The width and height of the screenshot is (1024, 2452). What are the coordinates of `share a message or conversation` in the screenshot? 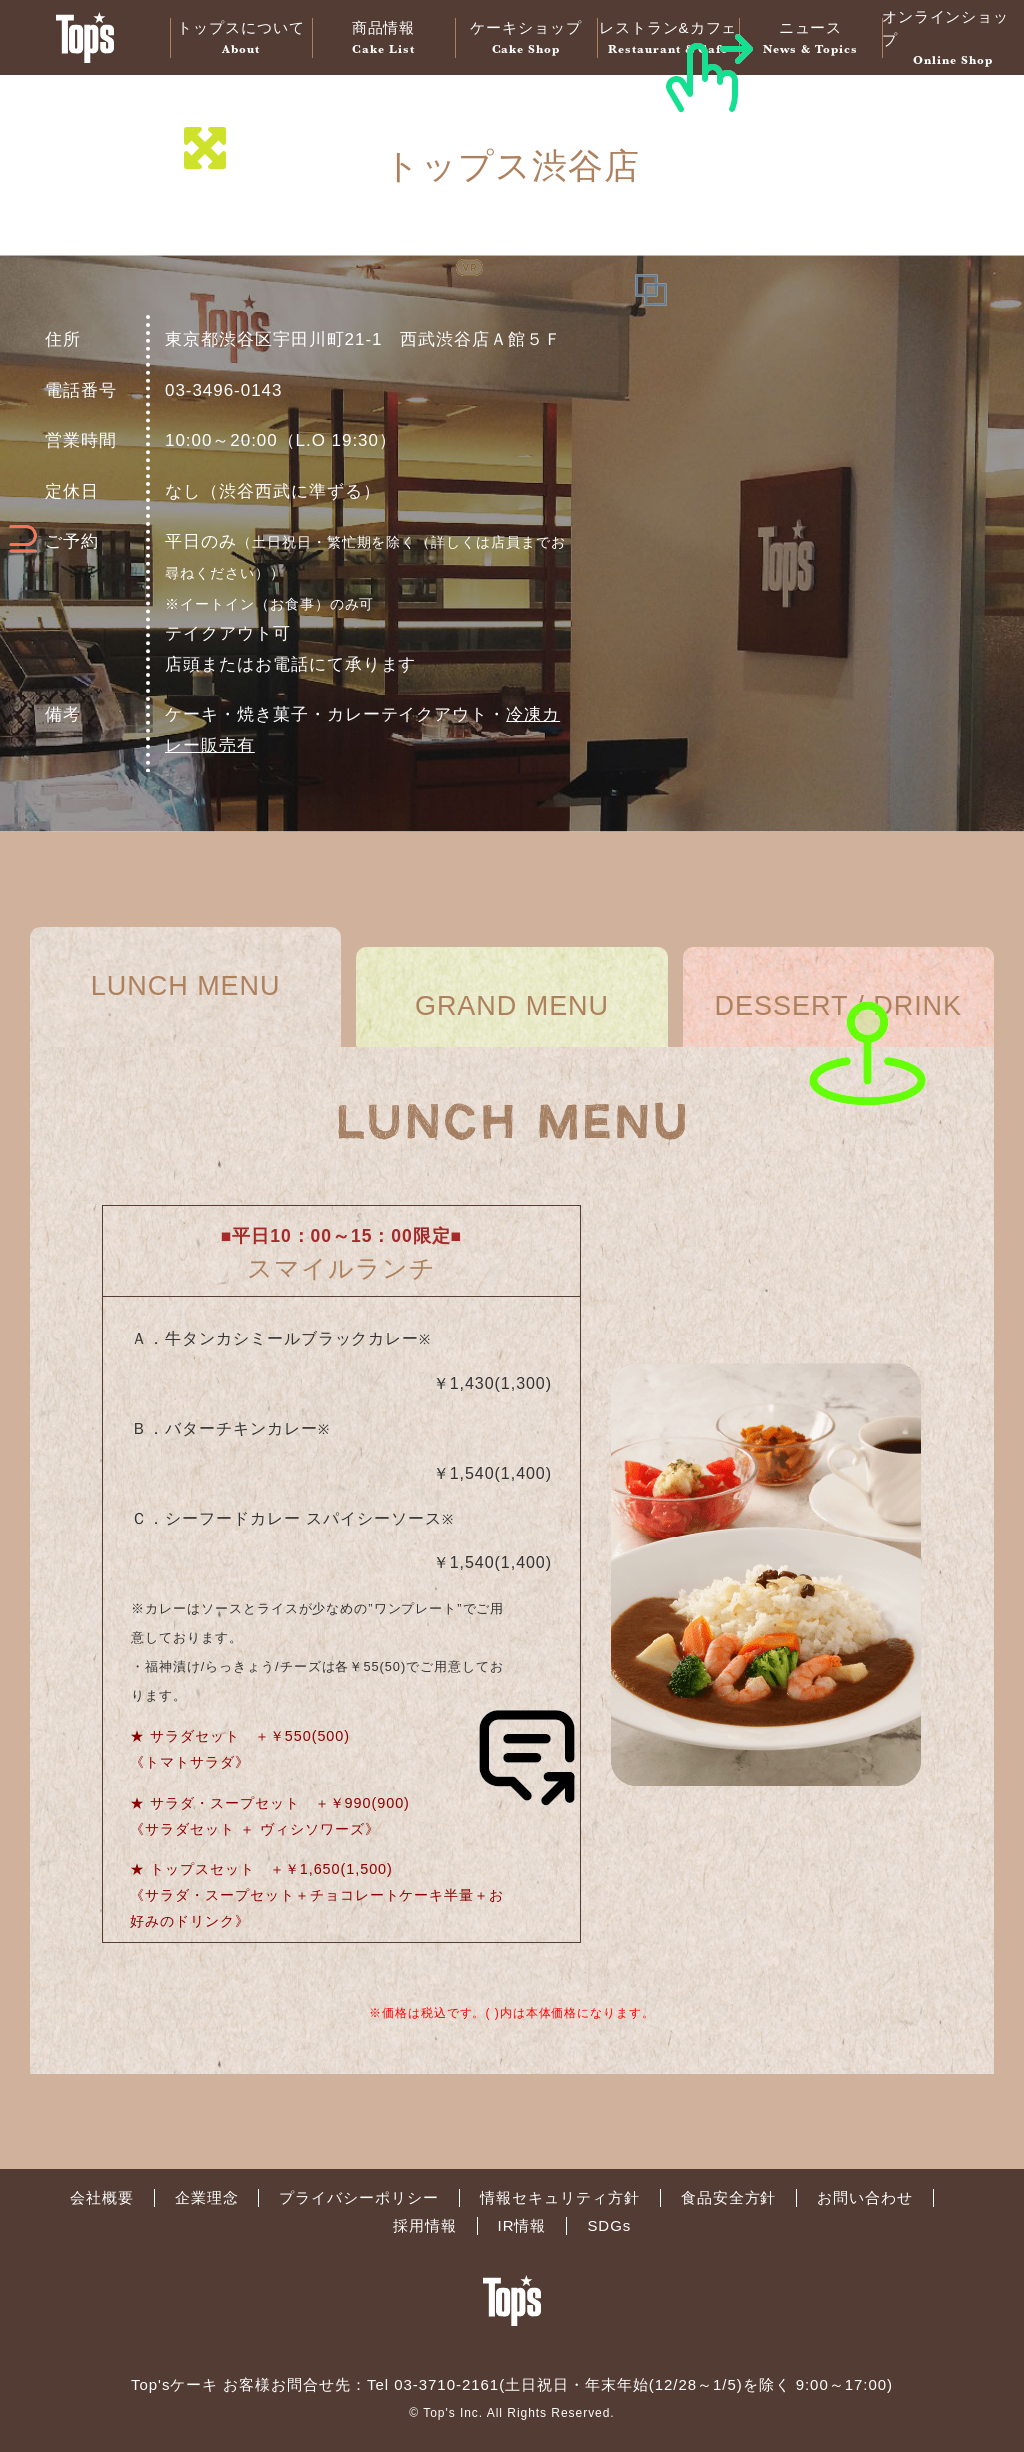 It's located at (527, 1753).